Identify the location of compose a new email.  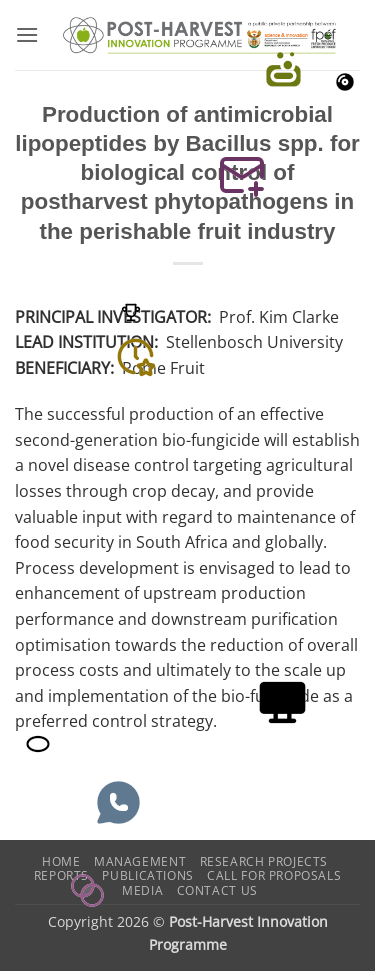
(242, 175).